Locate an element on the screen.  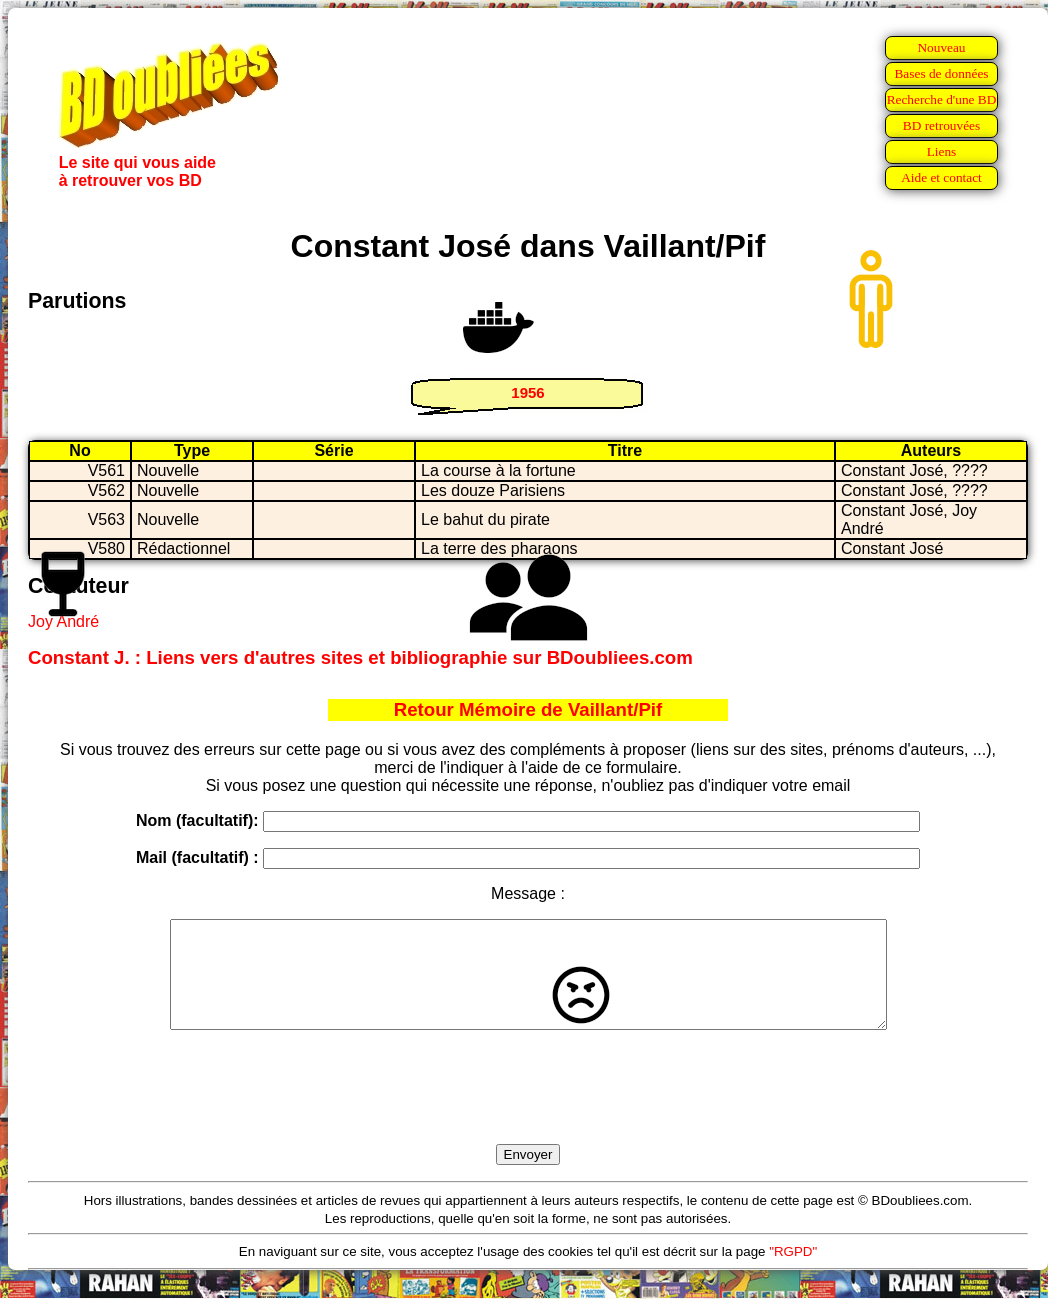
view contacts or people list is located at coordinates (528, 597).